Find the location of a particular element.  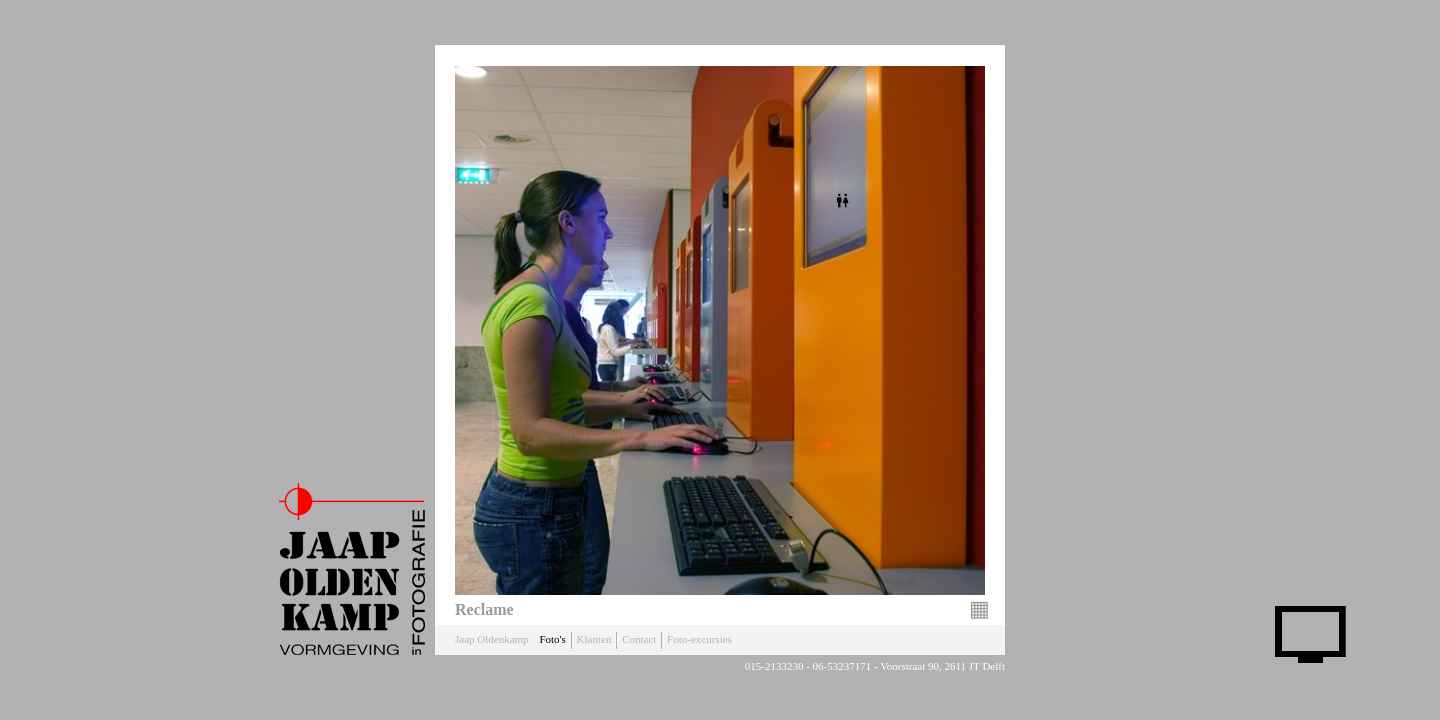

access tv or display settings is located at coordinates (1310, 634).